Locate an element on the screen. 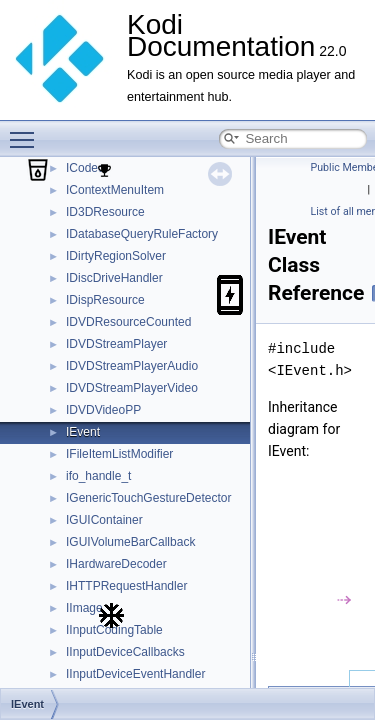 The height and width of the screenshot is (720, 375). find nearby charging stations is located at coordinates (230, 295).